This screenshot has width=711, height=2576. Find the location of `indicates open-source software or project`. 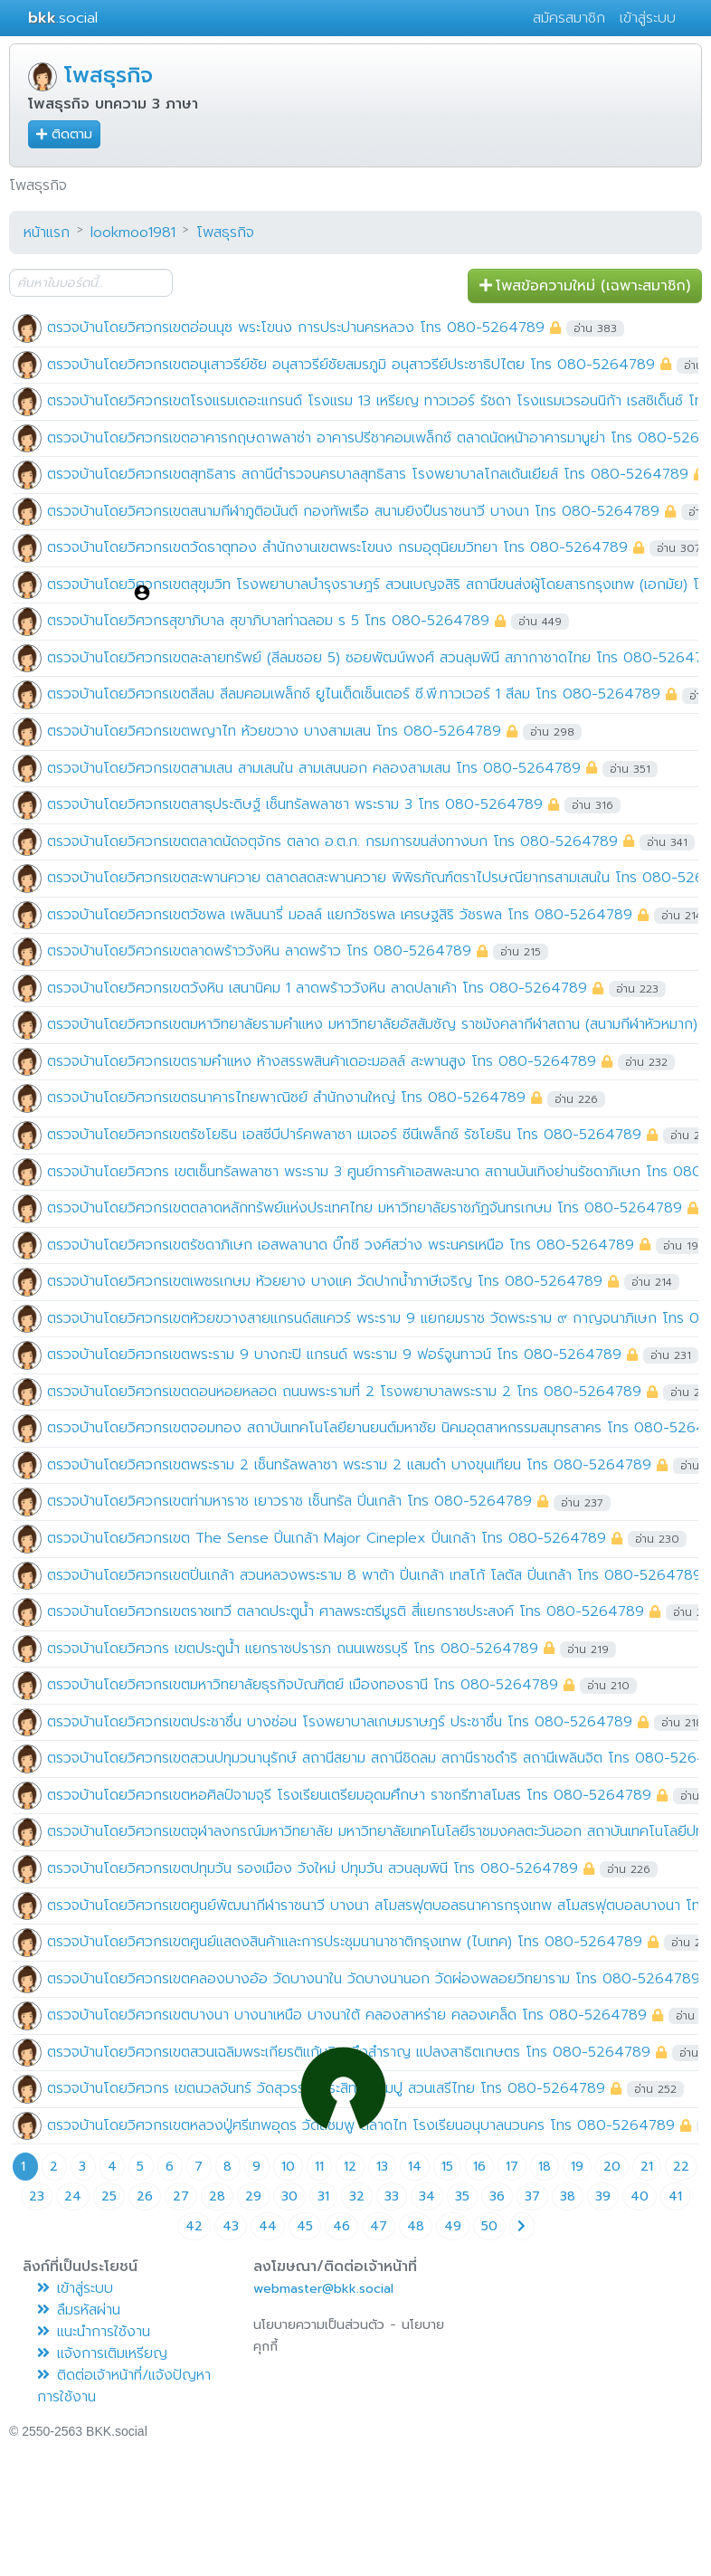

indicates open-source software or project is located at coordinates (343, 2089).